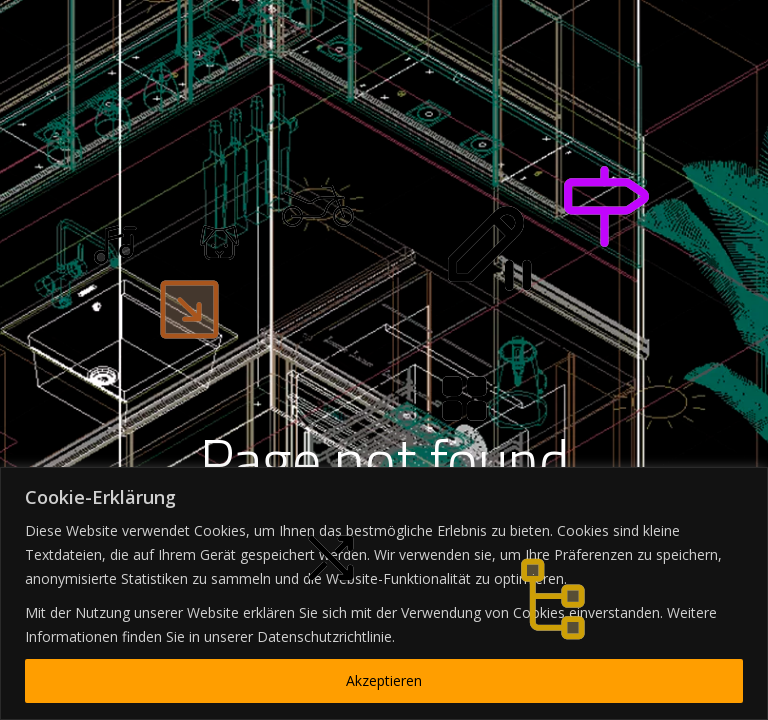 This screenshot has width=768, height=720. What do you see at coordinates (550, 599) in the screenshot?
I see `view hierarchical folder structure` at bounding box center [550, 599].